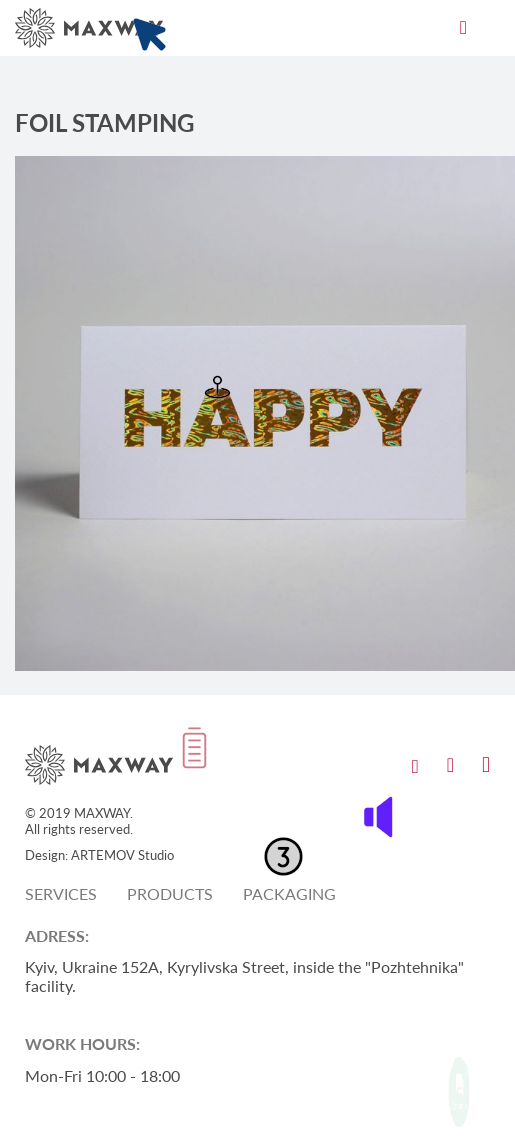 The image size is (515, 1147). What do you see at coordinates (194, 748) in the screenshot?
I see `indicates full battery charge` at bounding box center [194, 748].